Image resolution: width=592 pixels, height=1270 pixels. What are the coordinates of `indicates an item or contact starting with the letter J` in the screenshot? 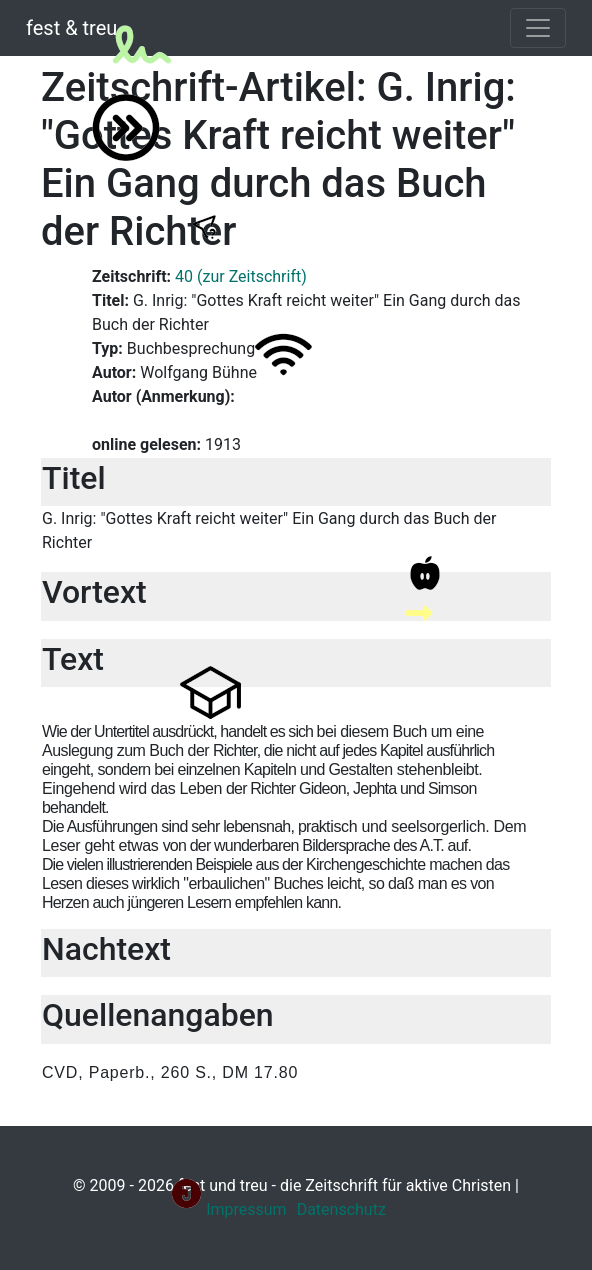 It's located at (186, 1193).